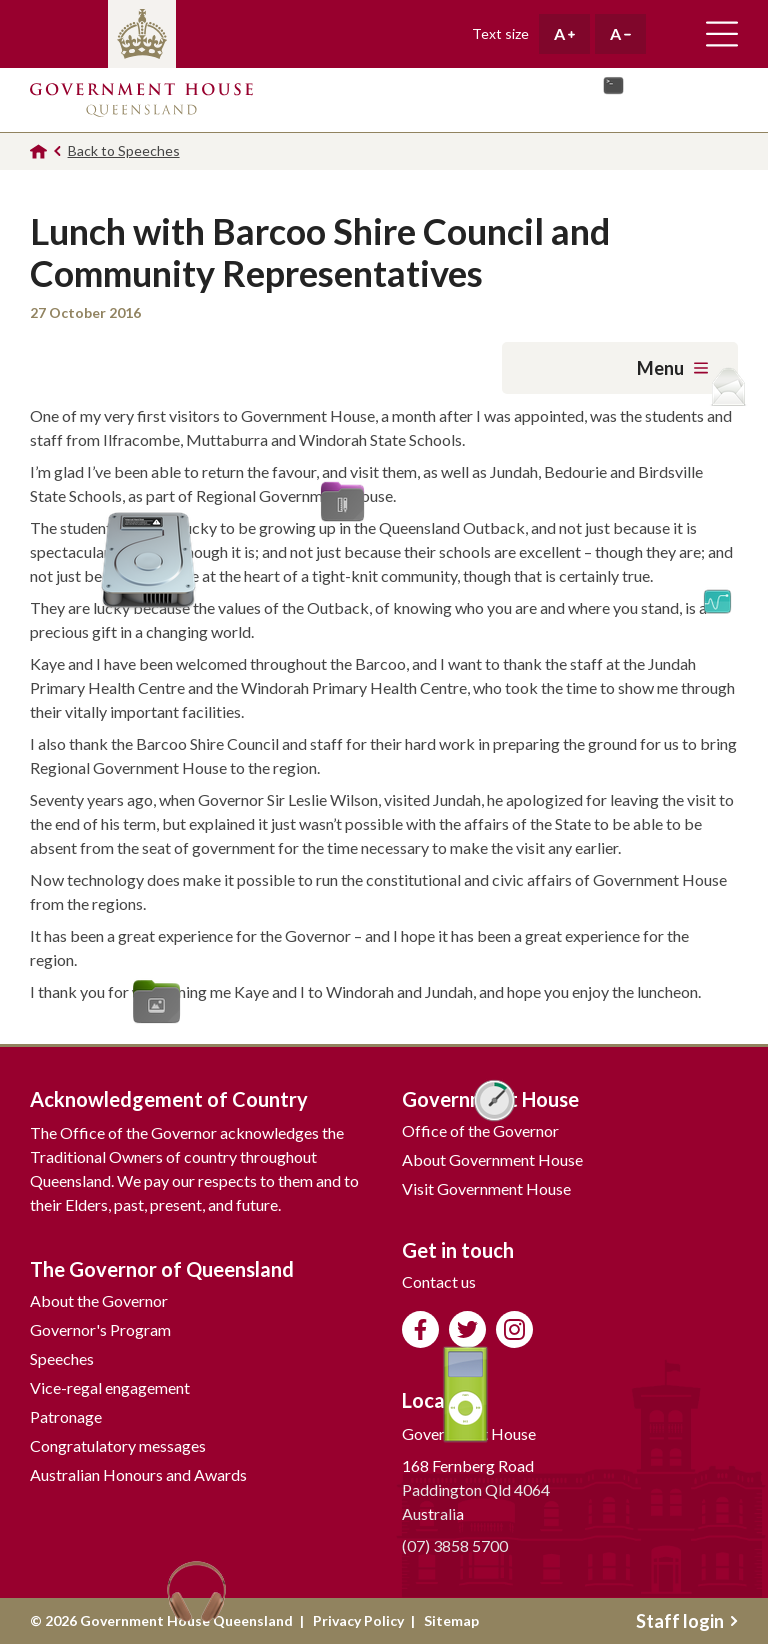  Describe the element at coordinates (342, 501) in the screenshot. I see `access your templates folder` at that location.